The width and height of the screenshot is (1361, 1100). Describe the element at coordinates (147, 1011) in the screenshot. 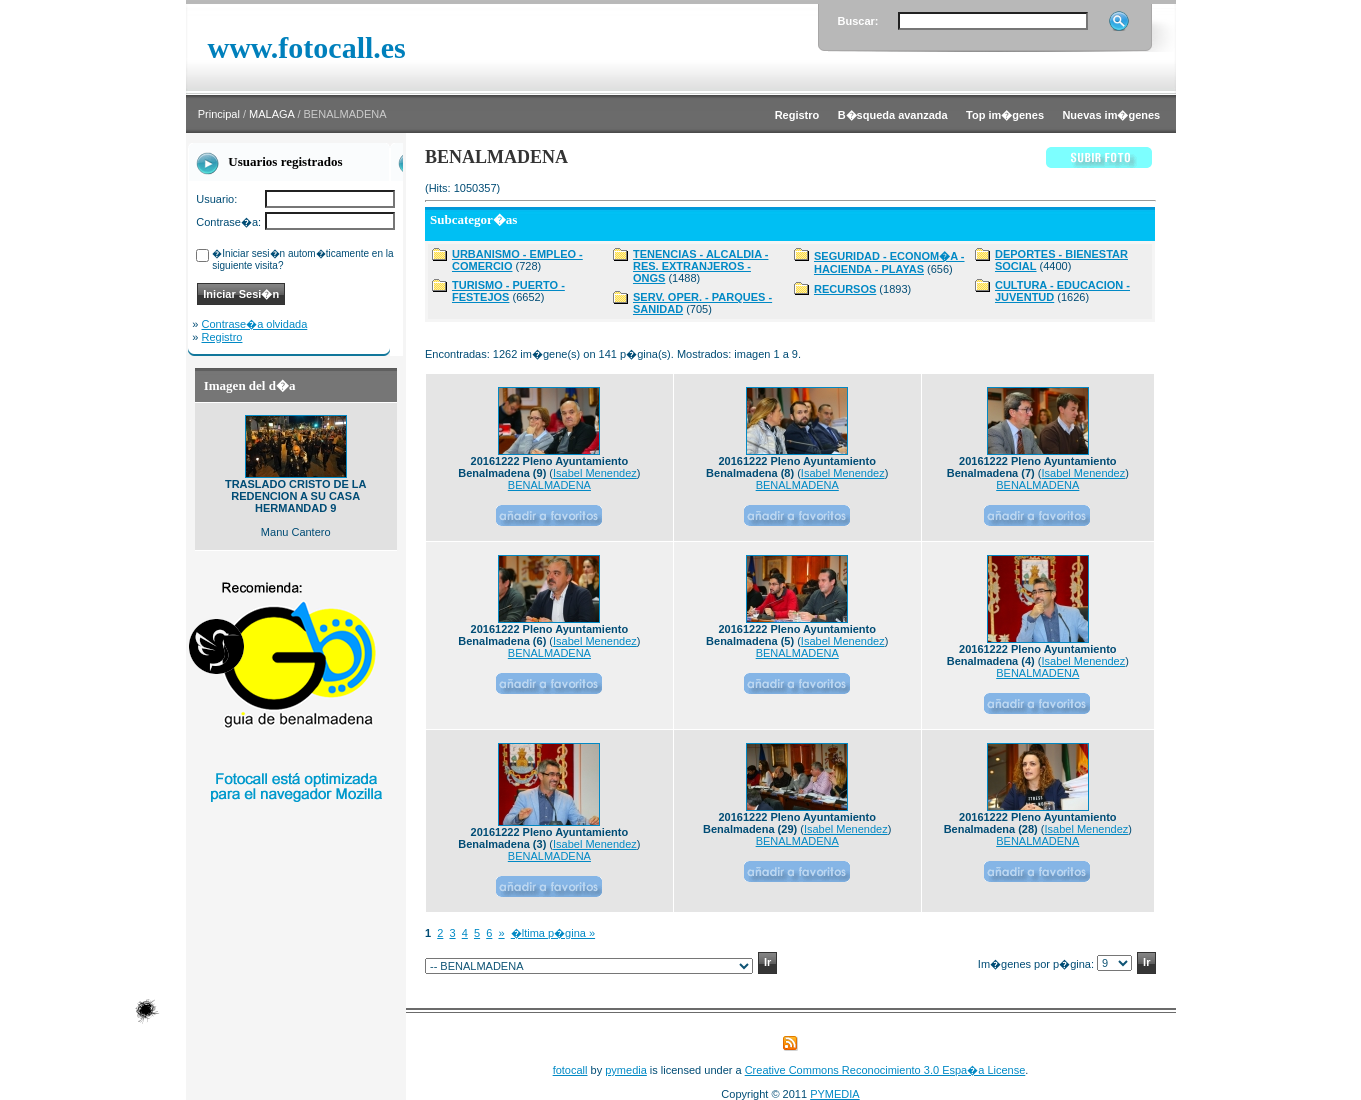

I see `visit habr technology blog platform` at that location.